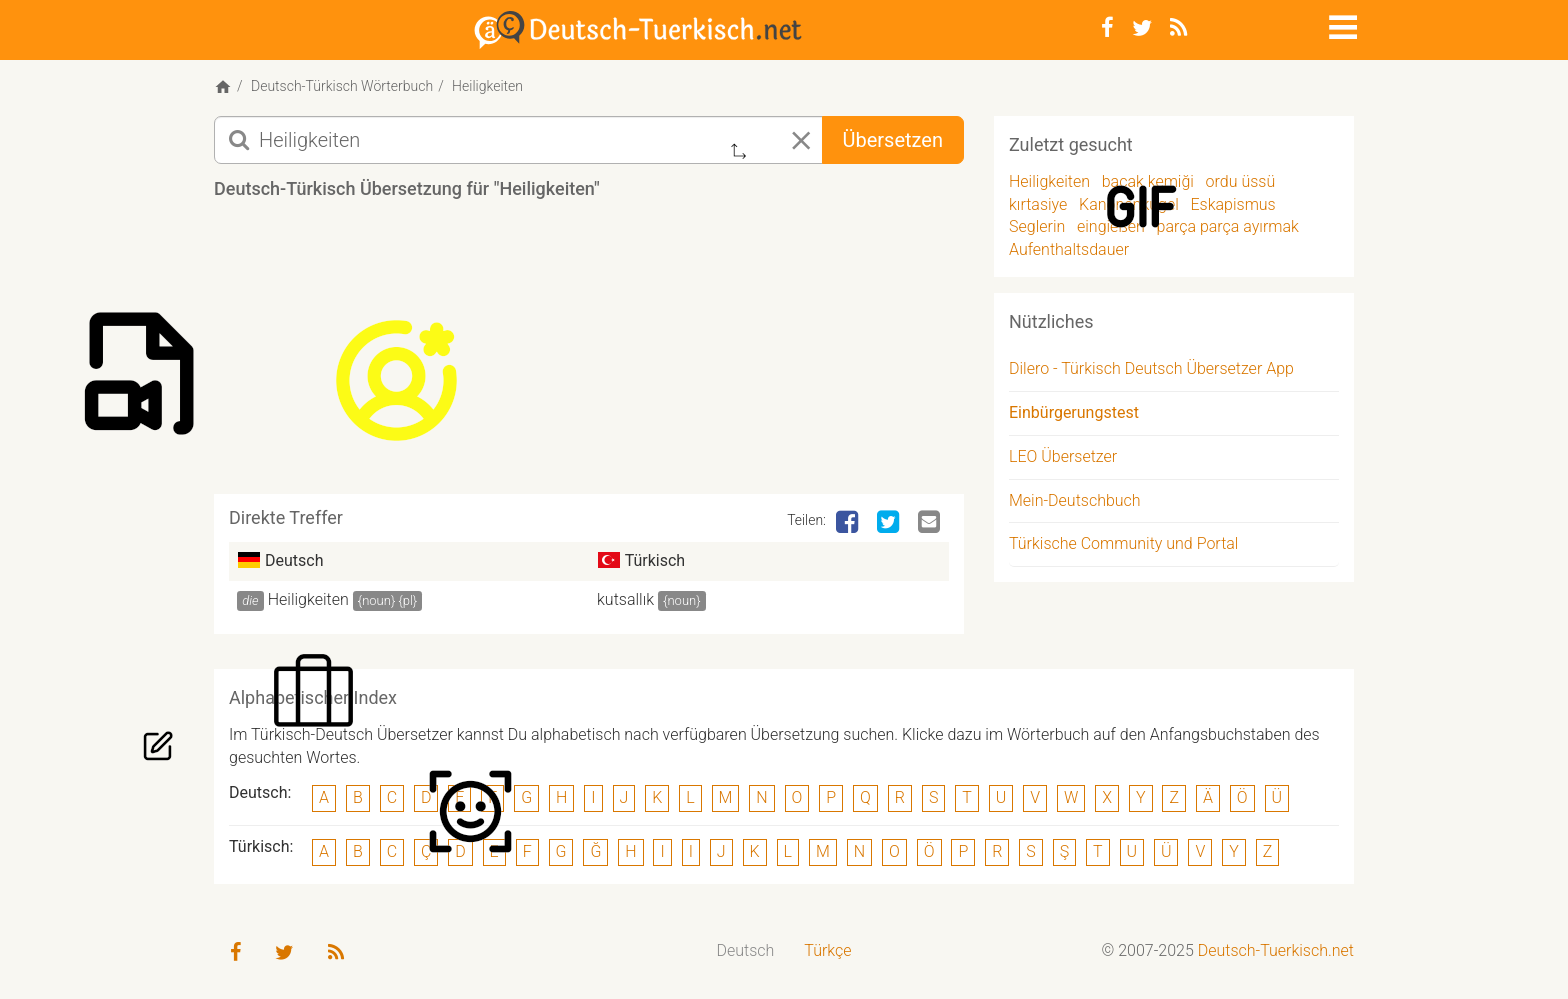 The width and height of the screenshot is (1568, 999). What do you see at coordinates (141, 373) in the screenshot?
I see `open a video file` at bounding box center [141, 373].